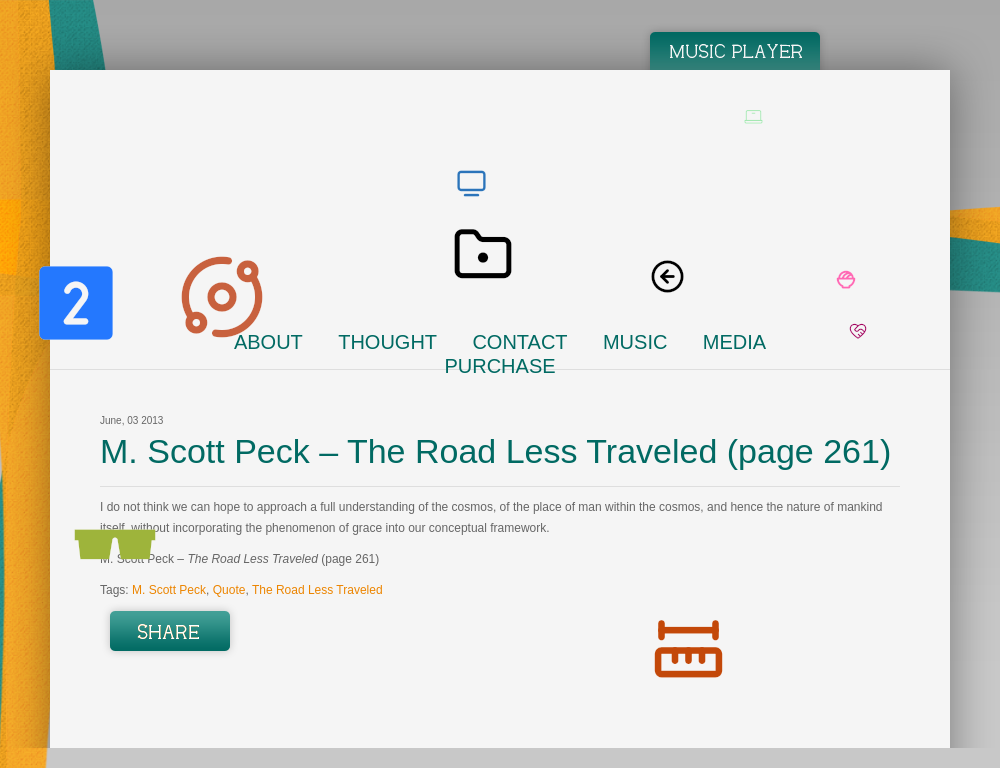 The image size is (1000, 768). What do you see at coordinates (846, 280) in the screenshot?
I see `view food or meal options` at bounding box center [846, 280].